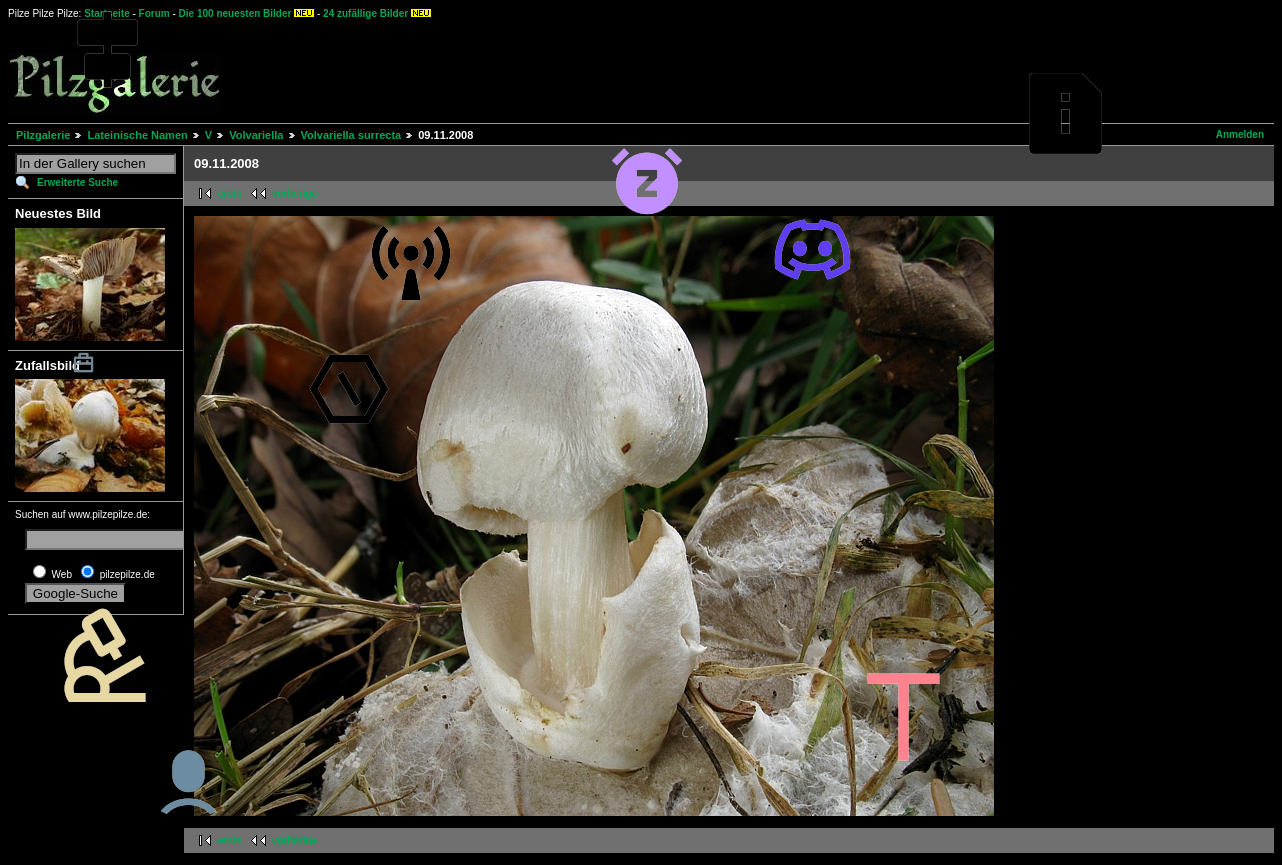 Image resolution: width=1282 pixels, height=865 pixels. What do you see at coordinates (411, 261) in the screenshot?
I see `start a live broadcast or stream` at bounding box center [411, 261].